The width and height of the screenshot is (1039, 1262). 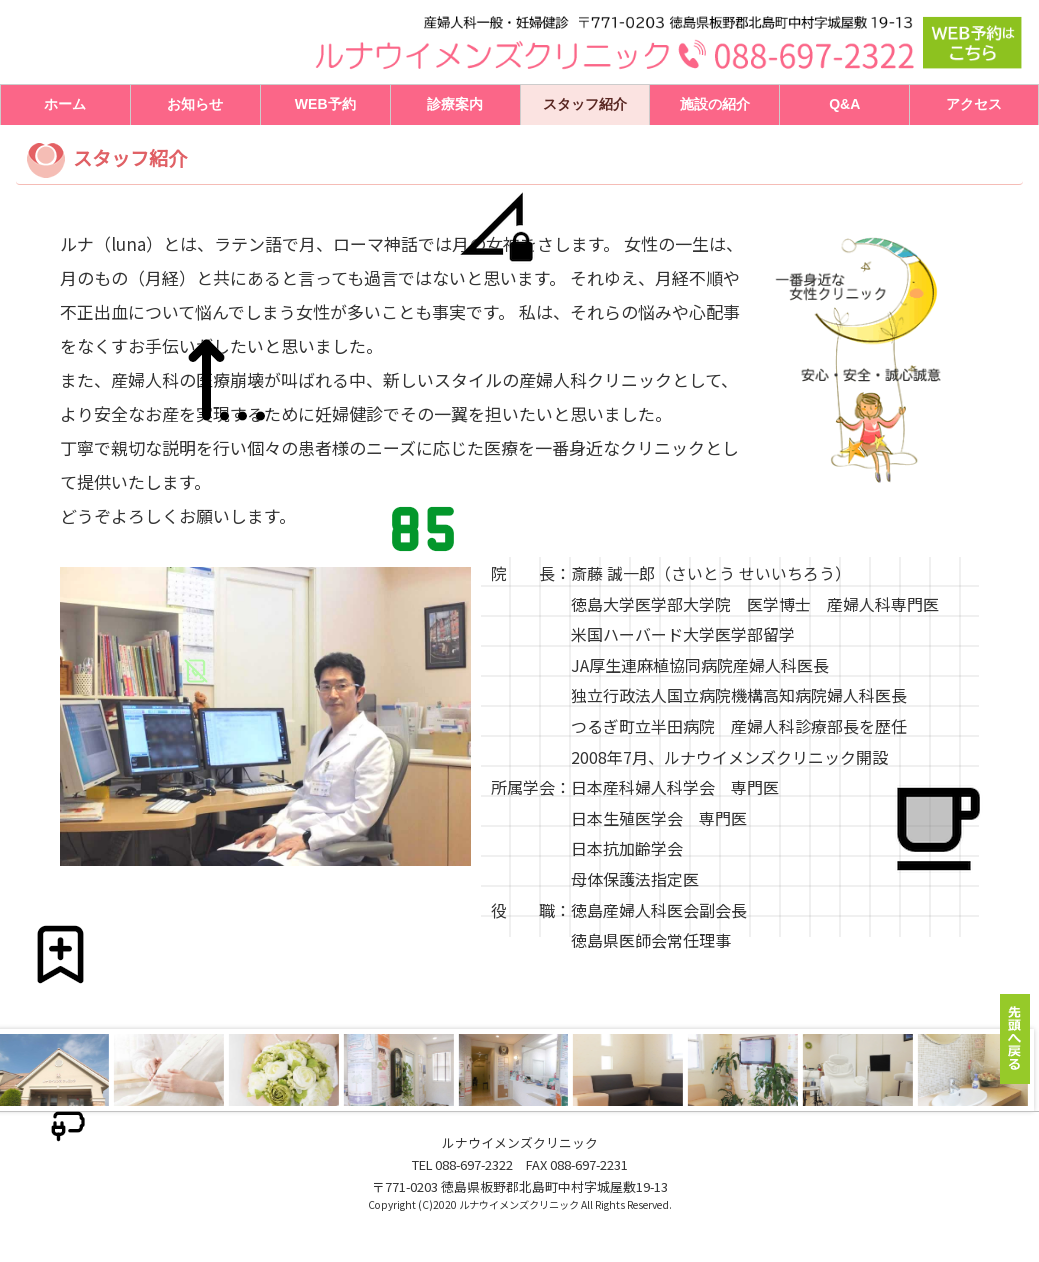 I want to click on add a new bookmark, so click(x=60, y=954).